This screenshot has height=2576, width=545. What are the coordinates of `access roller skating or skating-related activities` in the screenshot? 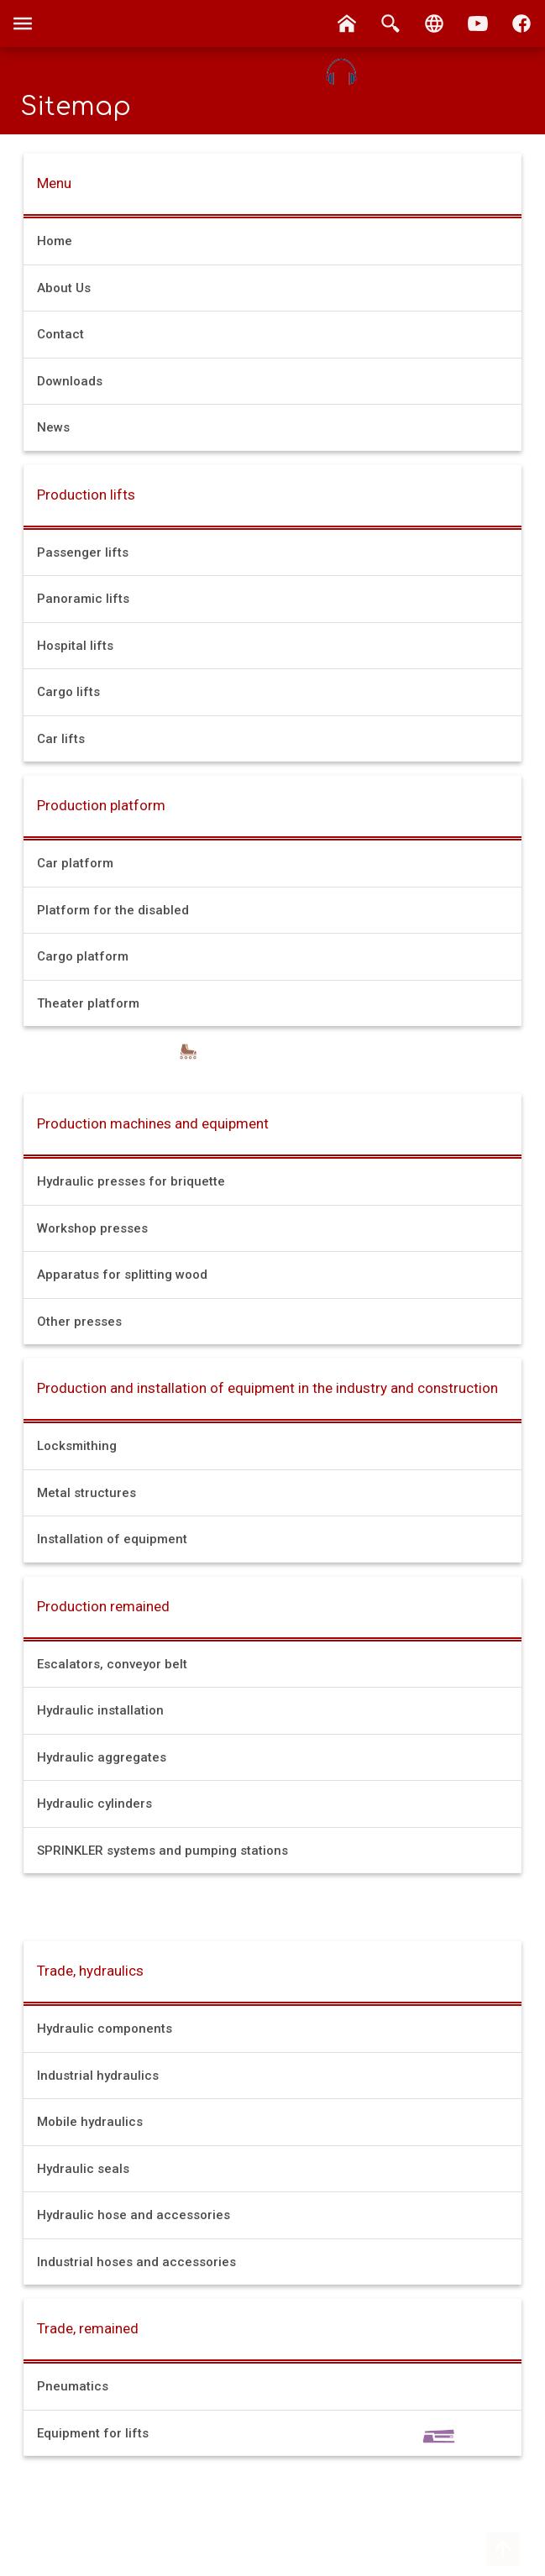 It's located at (188, 1050).